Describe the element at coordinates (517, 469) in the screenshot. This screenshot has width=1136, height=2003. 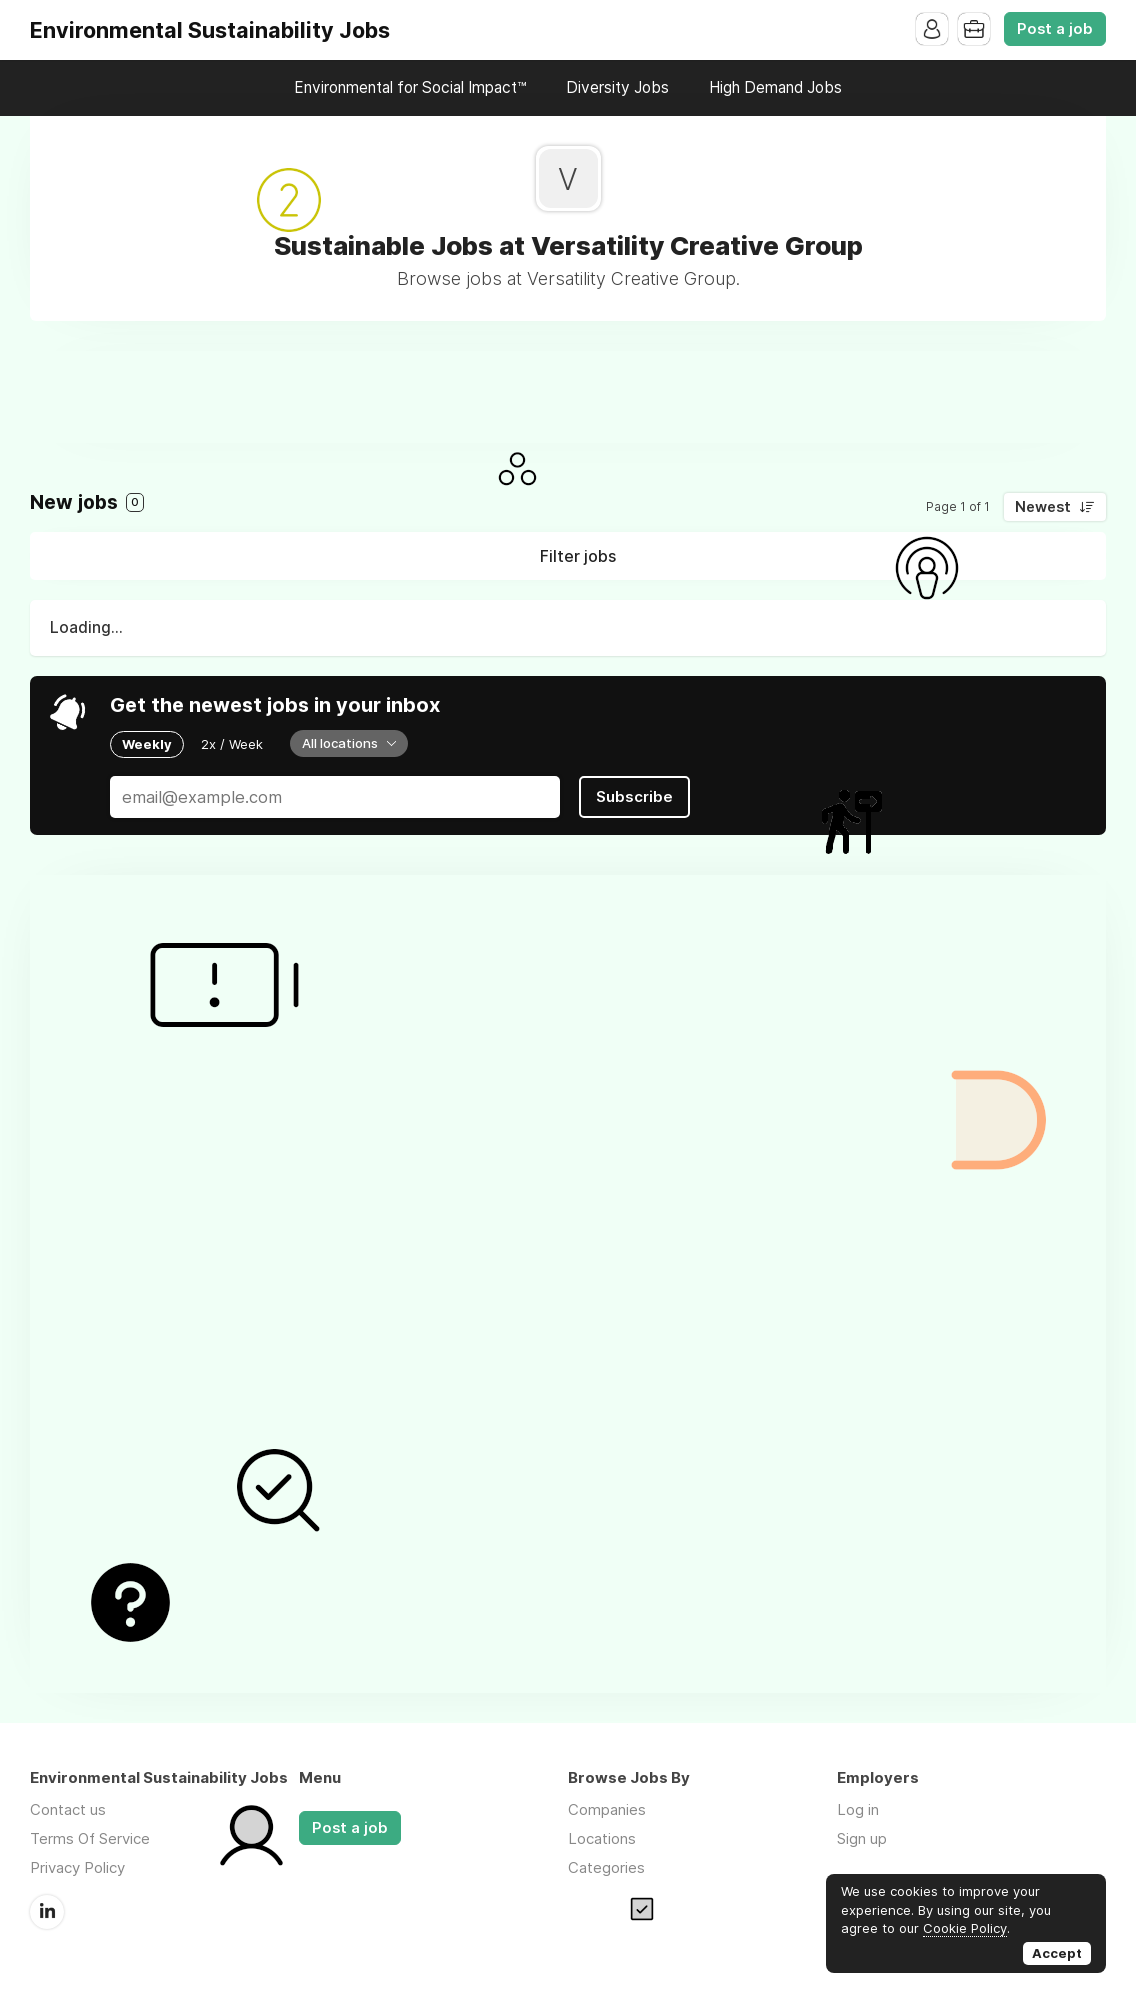
I see `group or cluster related items` at that location.